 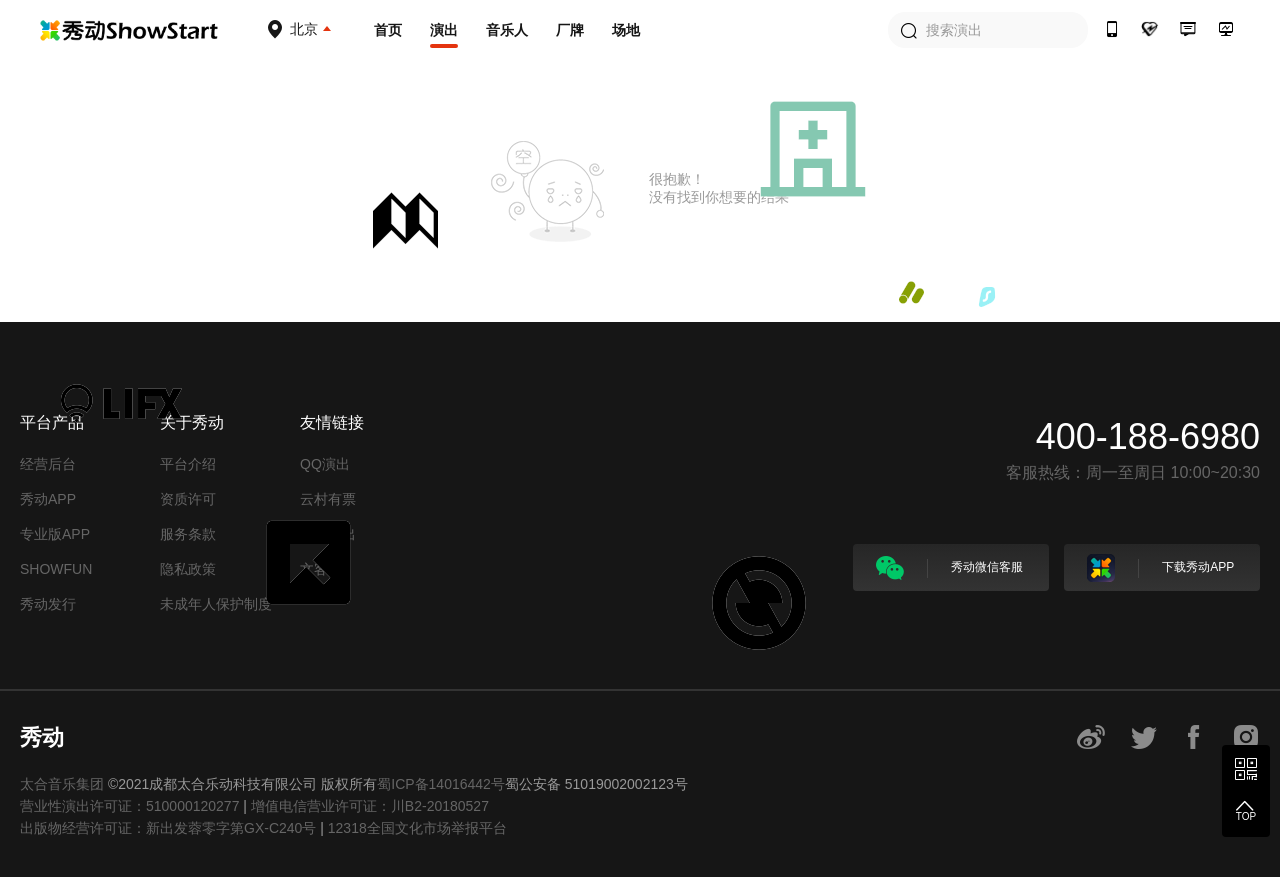 What do you see at coordinates (813, 149) in the screenshot?
I see `find nearby hospitals` at bounding box center [813, 149].